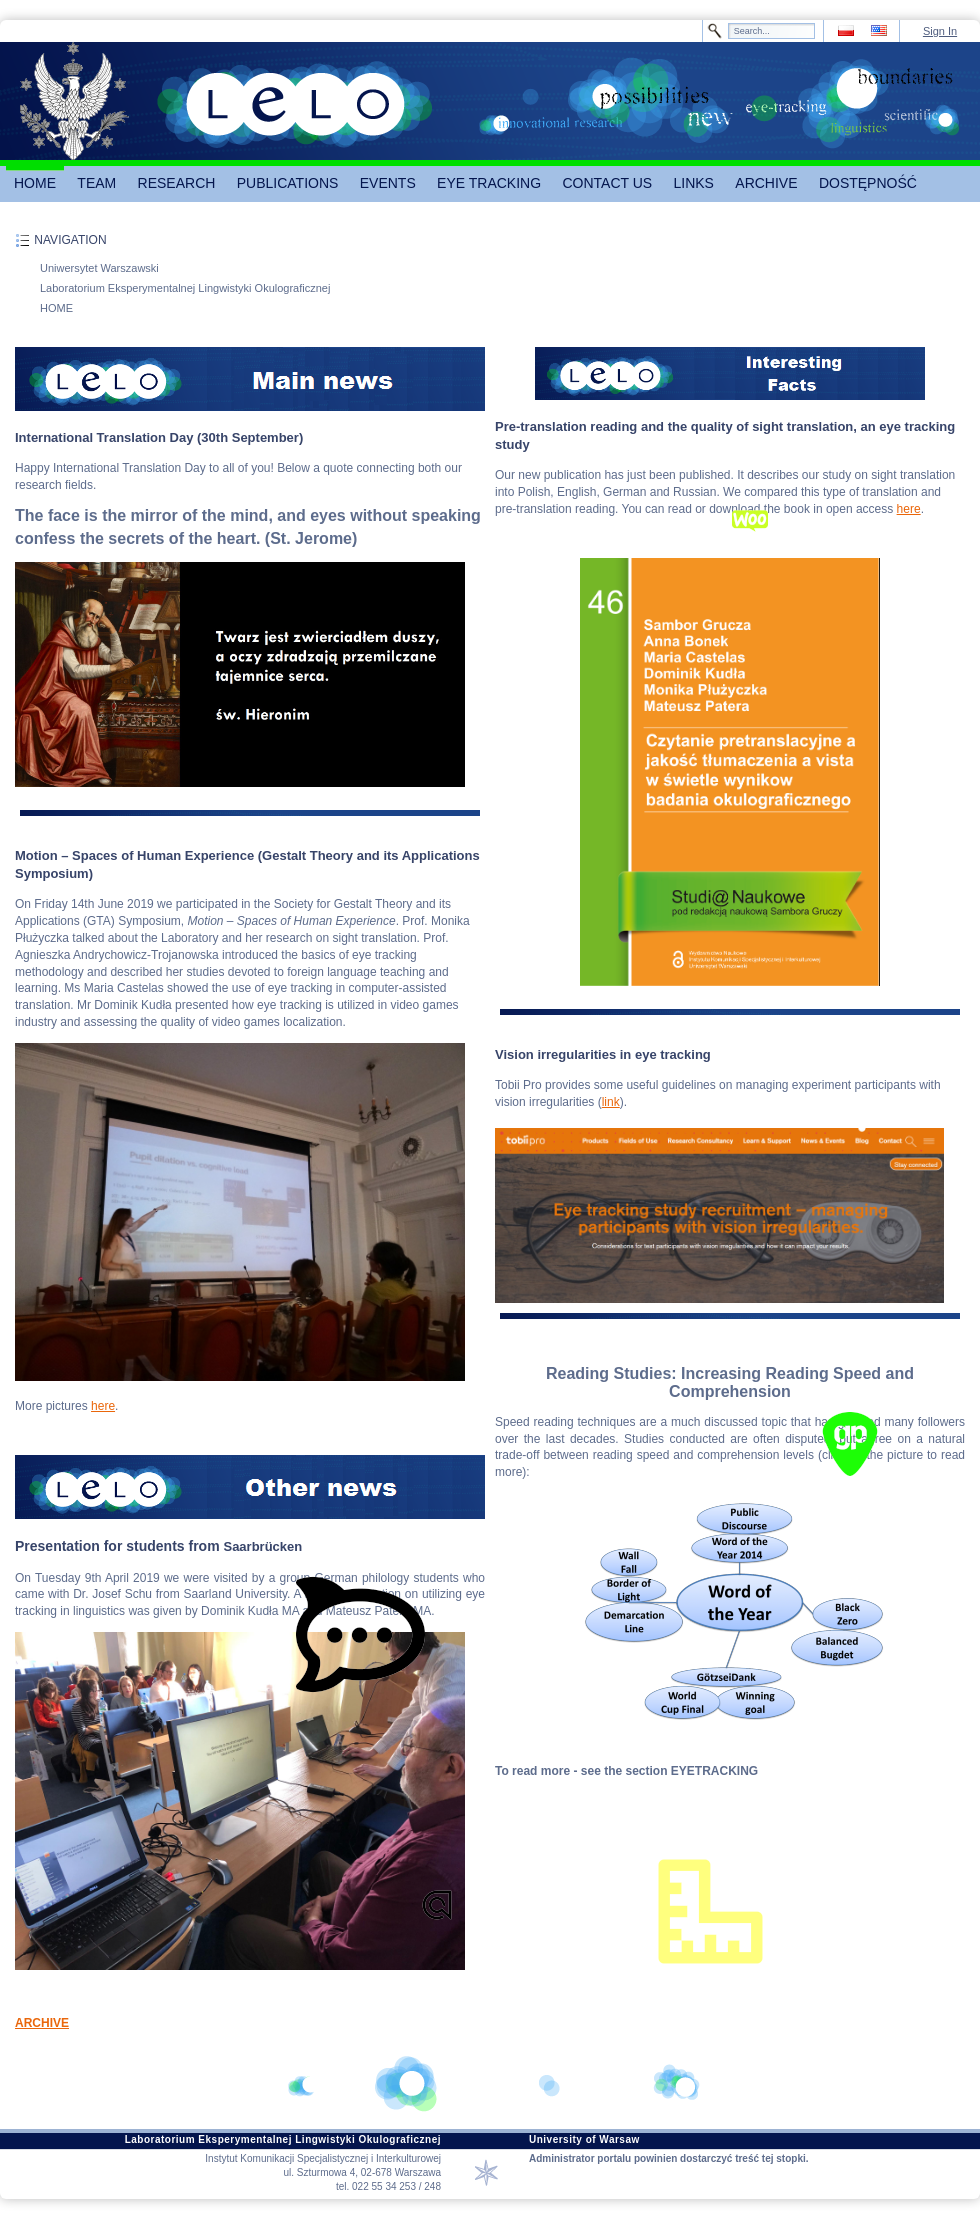 Image resolution: width=980 pixels, height=2219 pixels. What do you see at coordinates (360, 1634) in the screenshot?
I see `open Rocket.Chat application` at bounding box center [360, 1634].